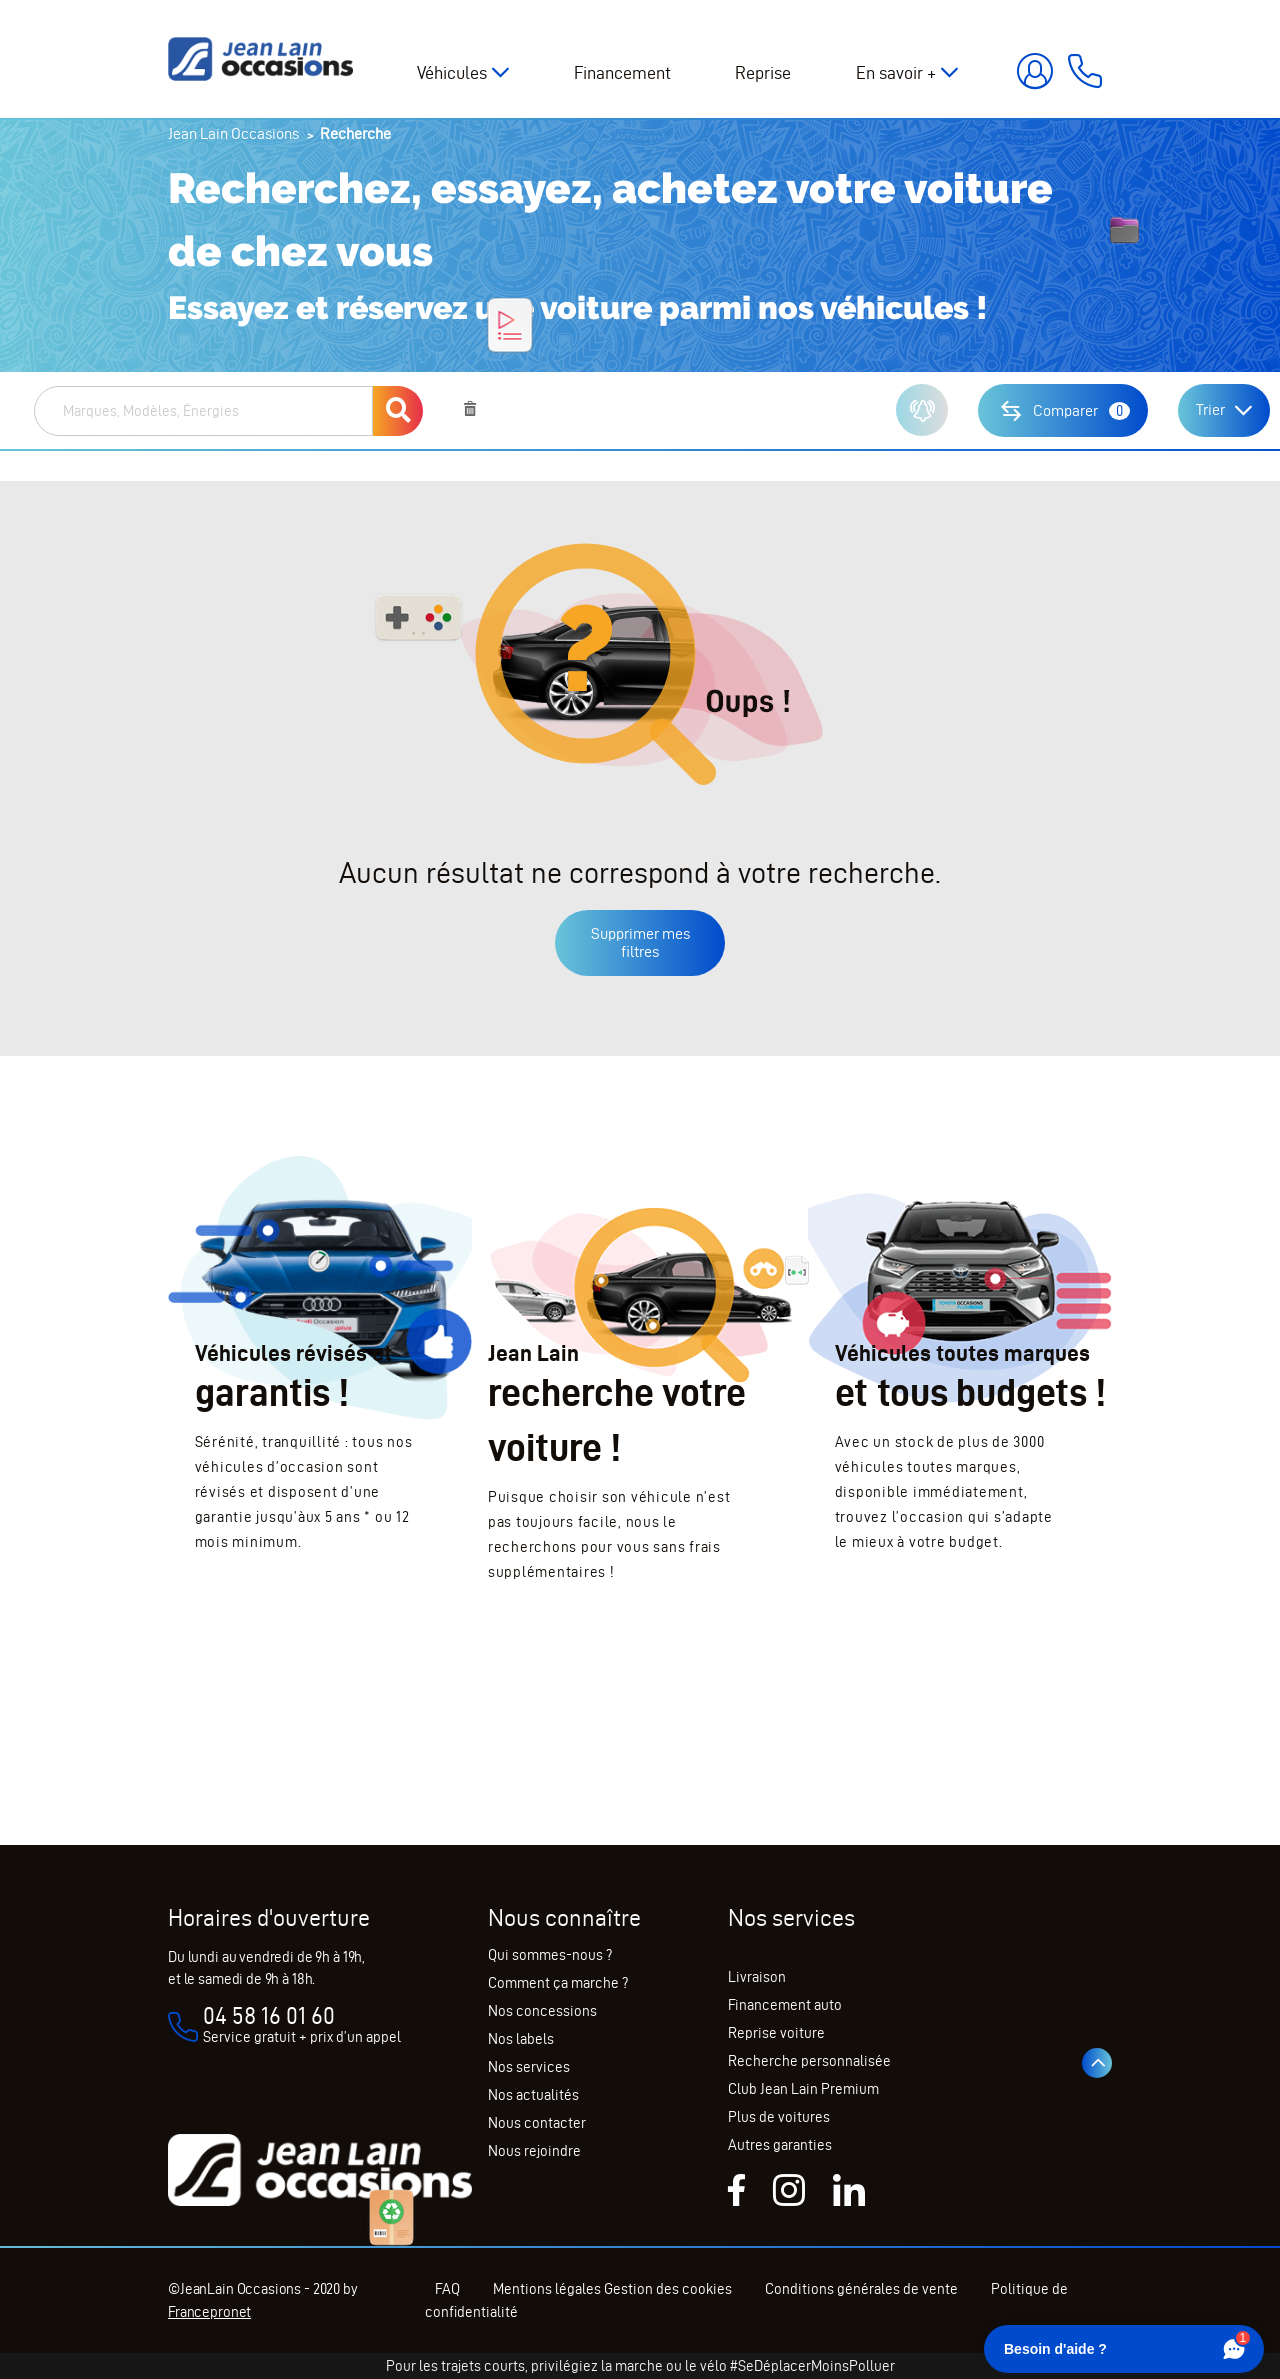 This screenshot has width=1280, height=2379. Describe the element at coordinates (391, 2217) in the screenshot. I see `system cleanup or package removal in progress` at that location.